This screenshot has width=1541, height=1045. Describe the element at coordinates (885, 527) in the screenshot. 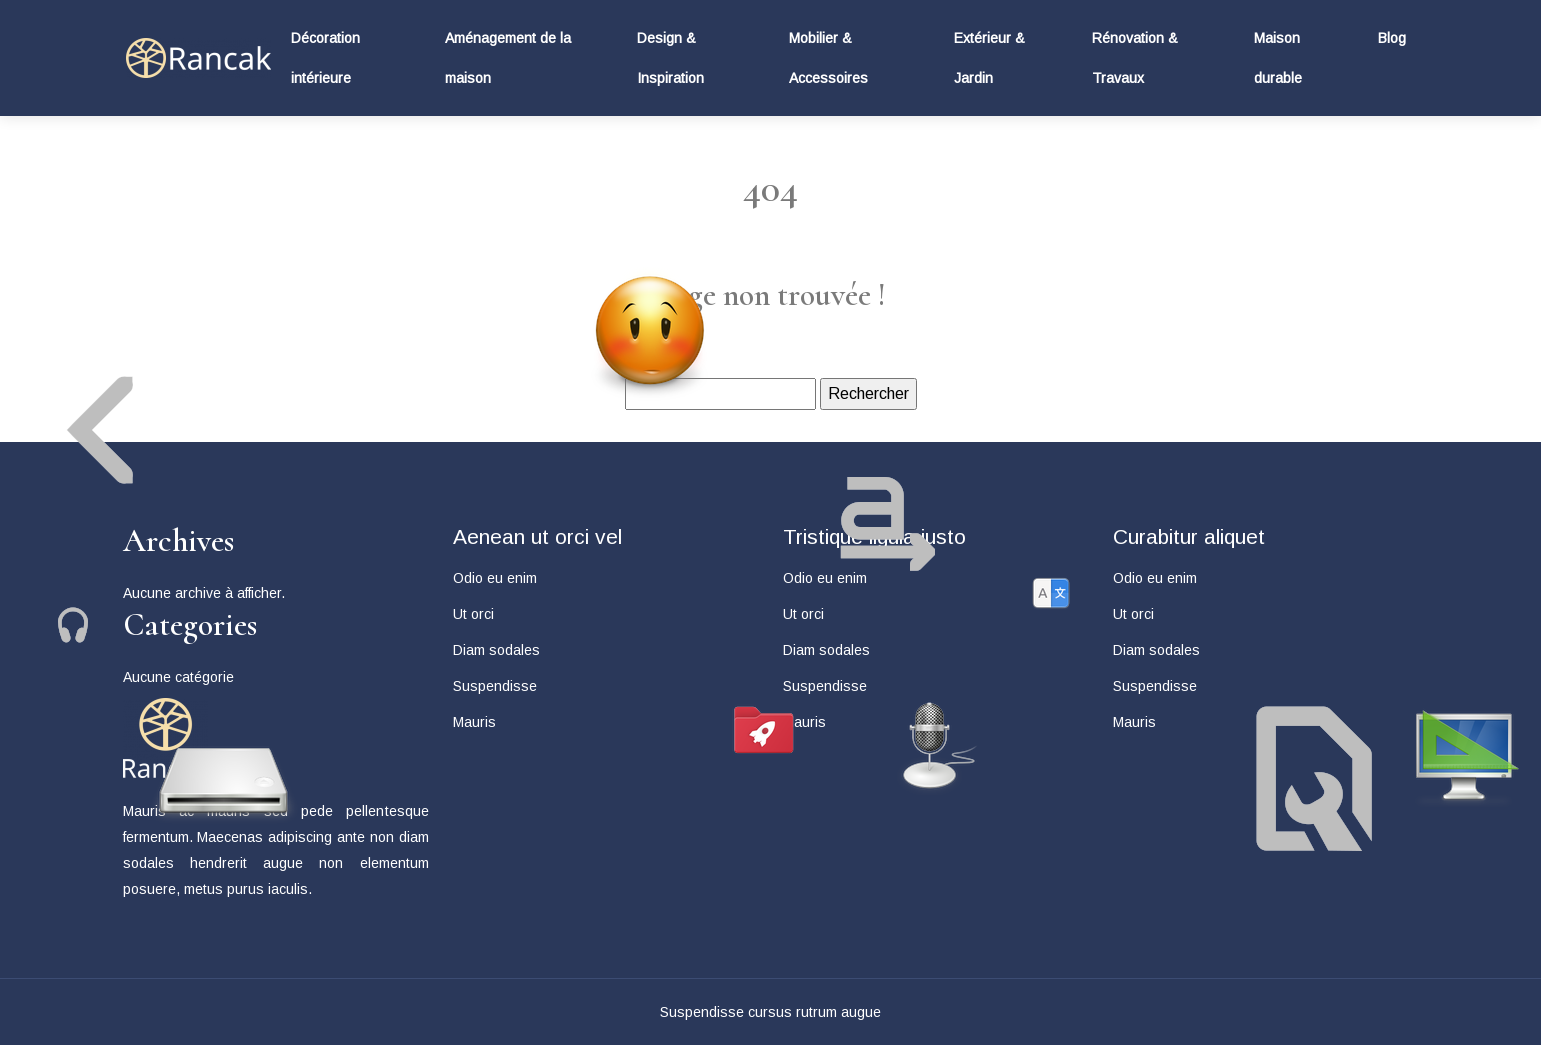

I see `set text direction to left-to-right` at that location.